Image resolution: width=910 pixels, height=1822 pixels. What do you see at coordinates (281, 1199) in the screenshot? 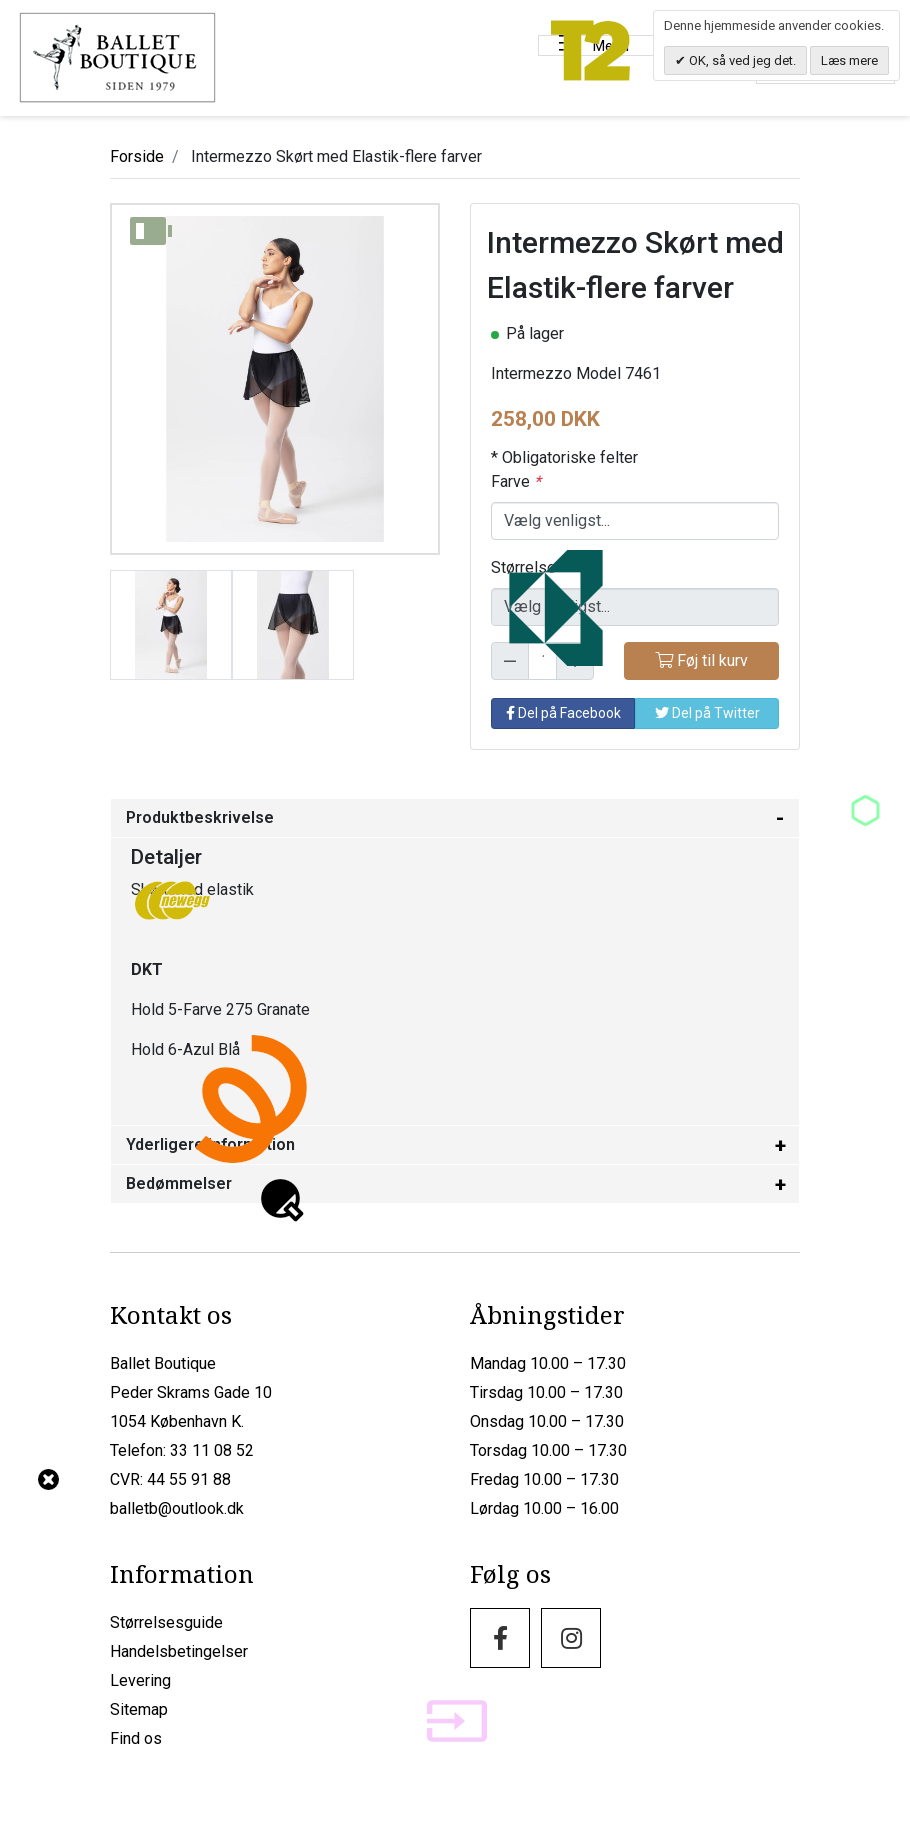
I see `open ping pong or table tennis game` at bounding box center [281, 1199].